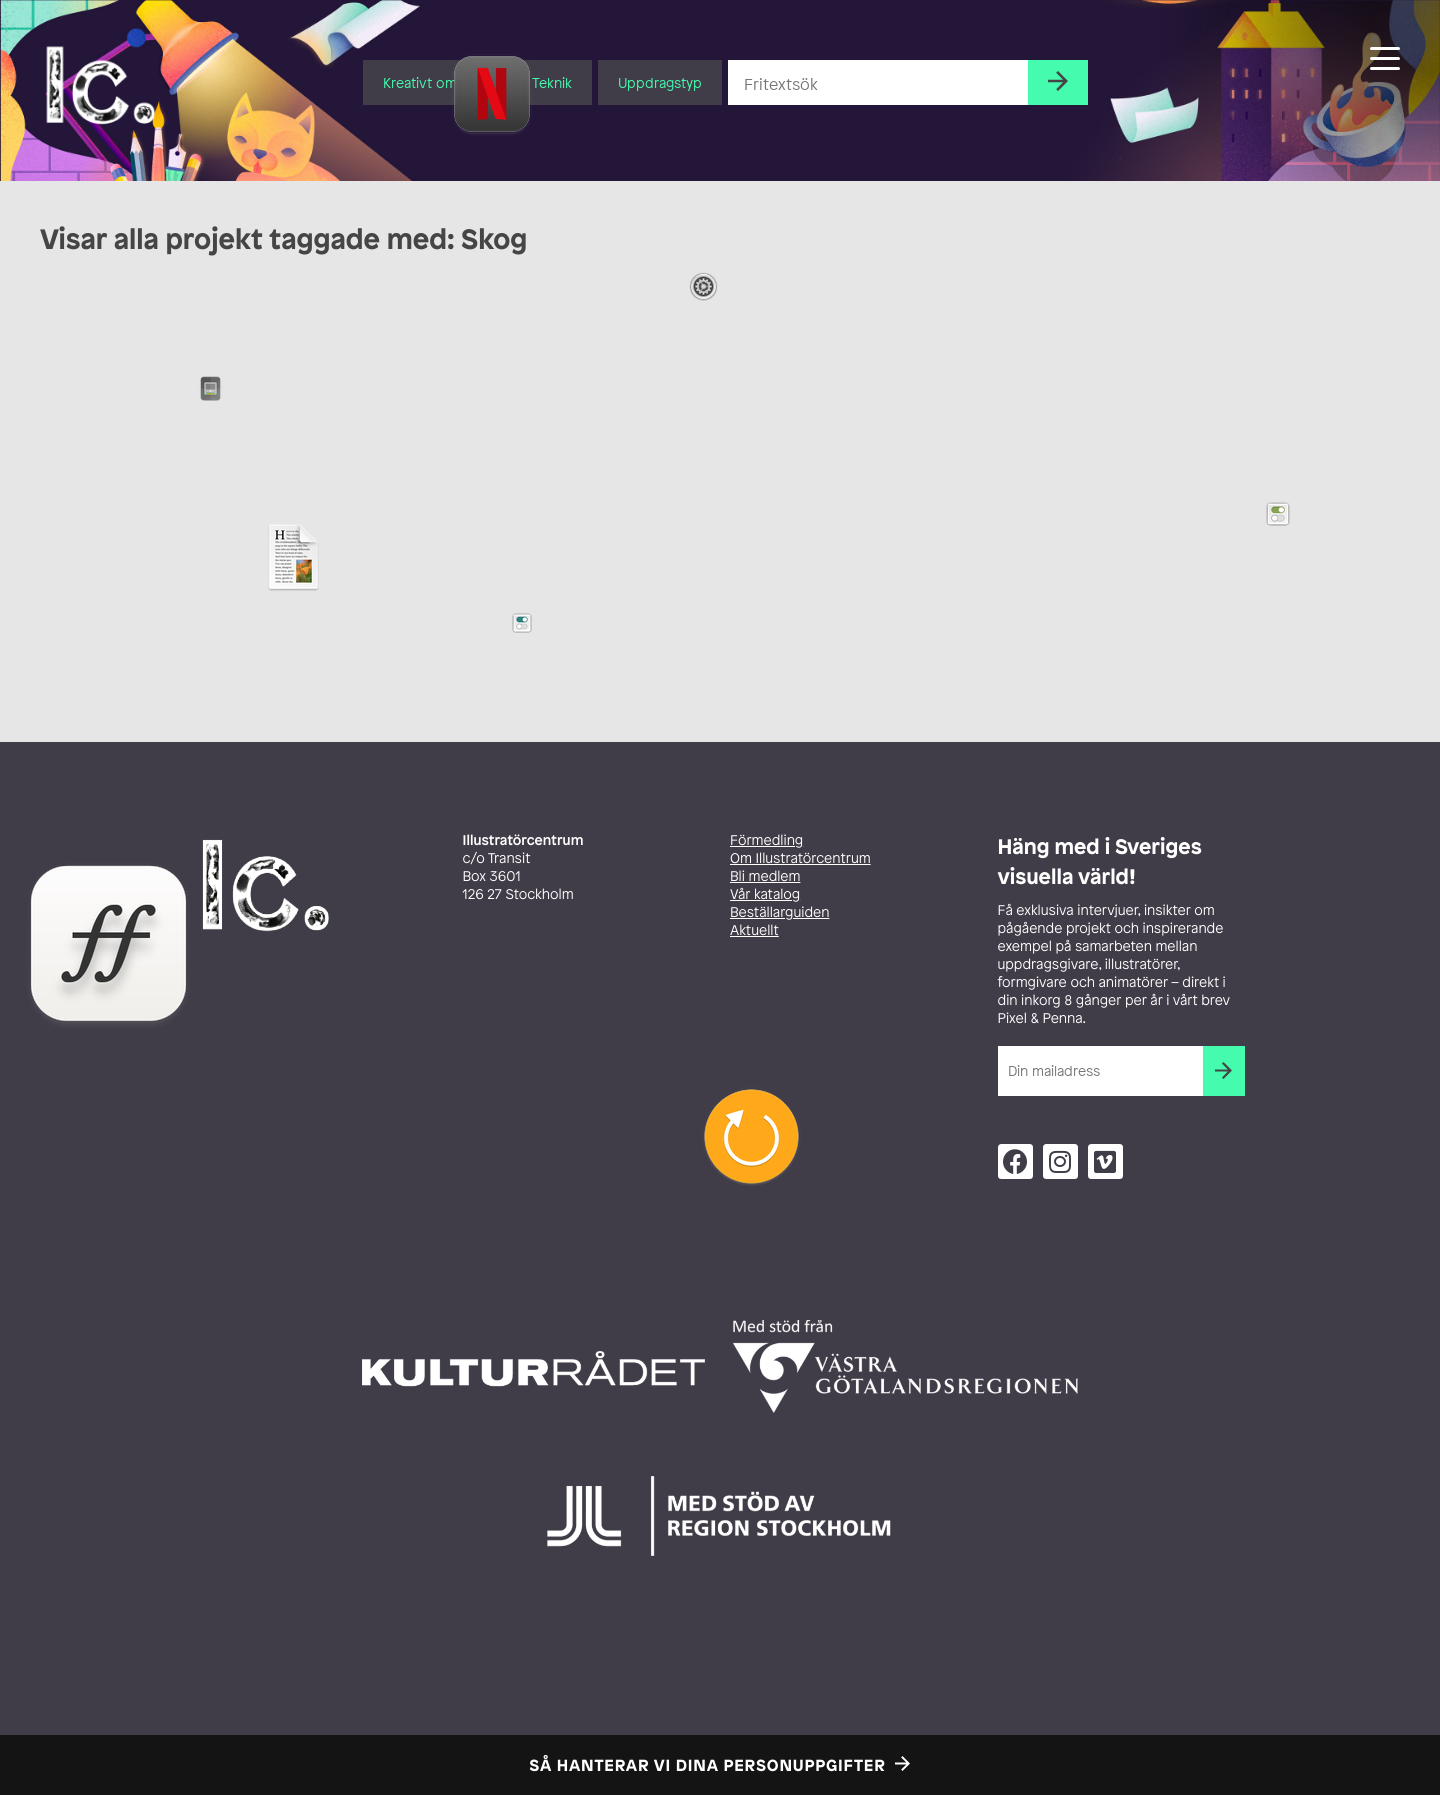 Image resolution: width=1440 pixels, height=1795 pixels. Describe the element at coordinates (210, 388) in the screenshot. I see `indicates a retro game ROM file` at that location.